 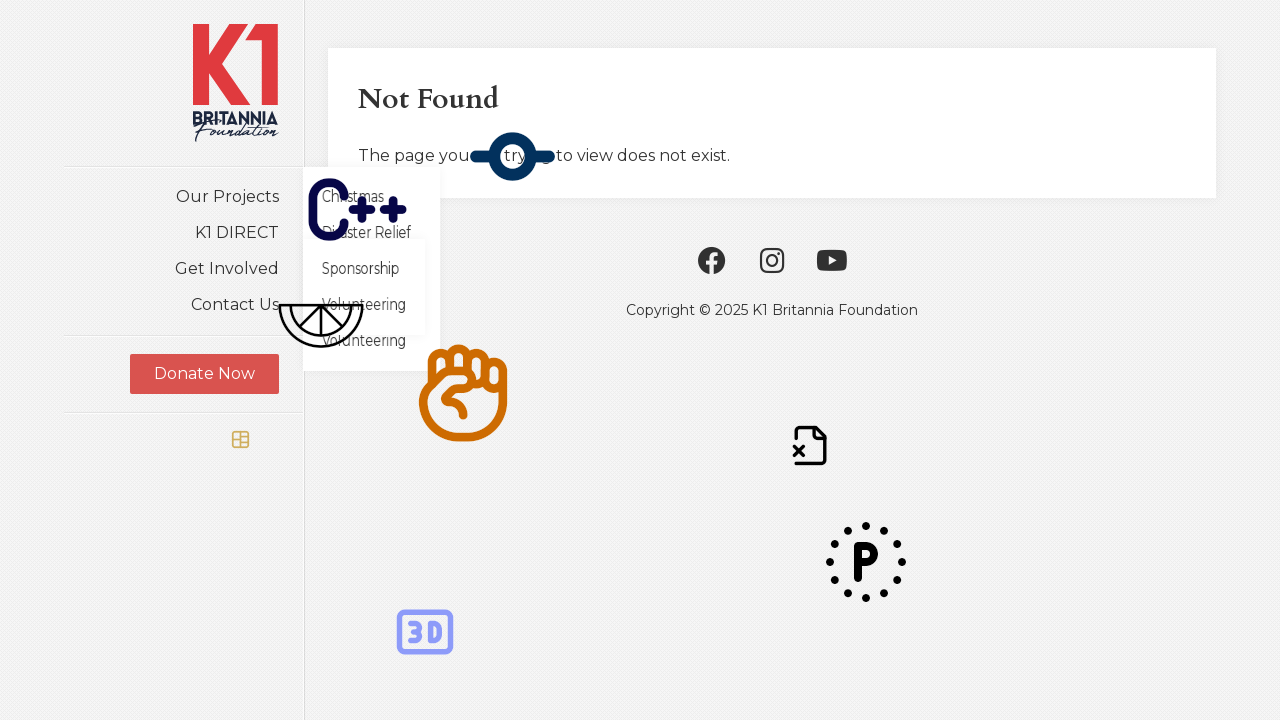 I want to click on enable 3D viewing mode, so click(x=425, y=632).